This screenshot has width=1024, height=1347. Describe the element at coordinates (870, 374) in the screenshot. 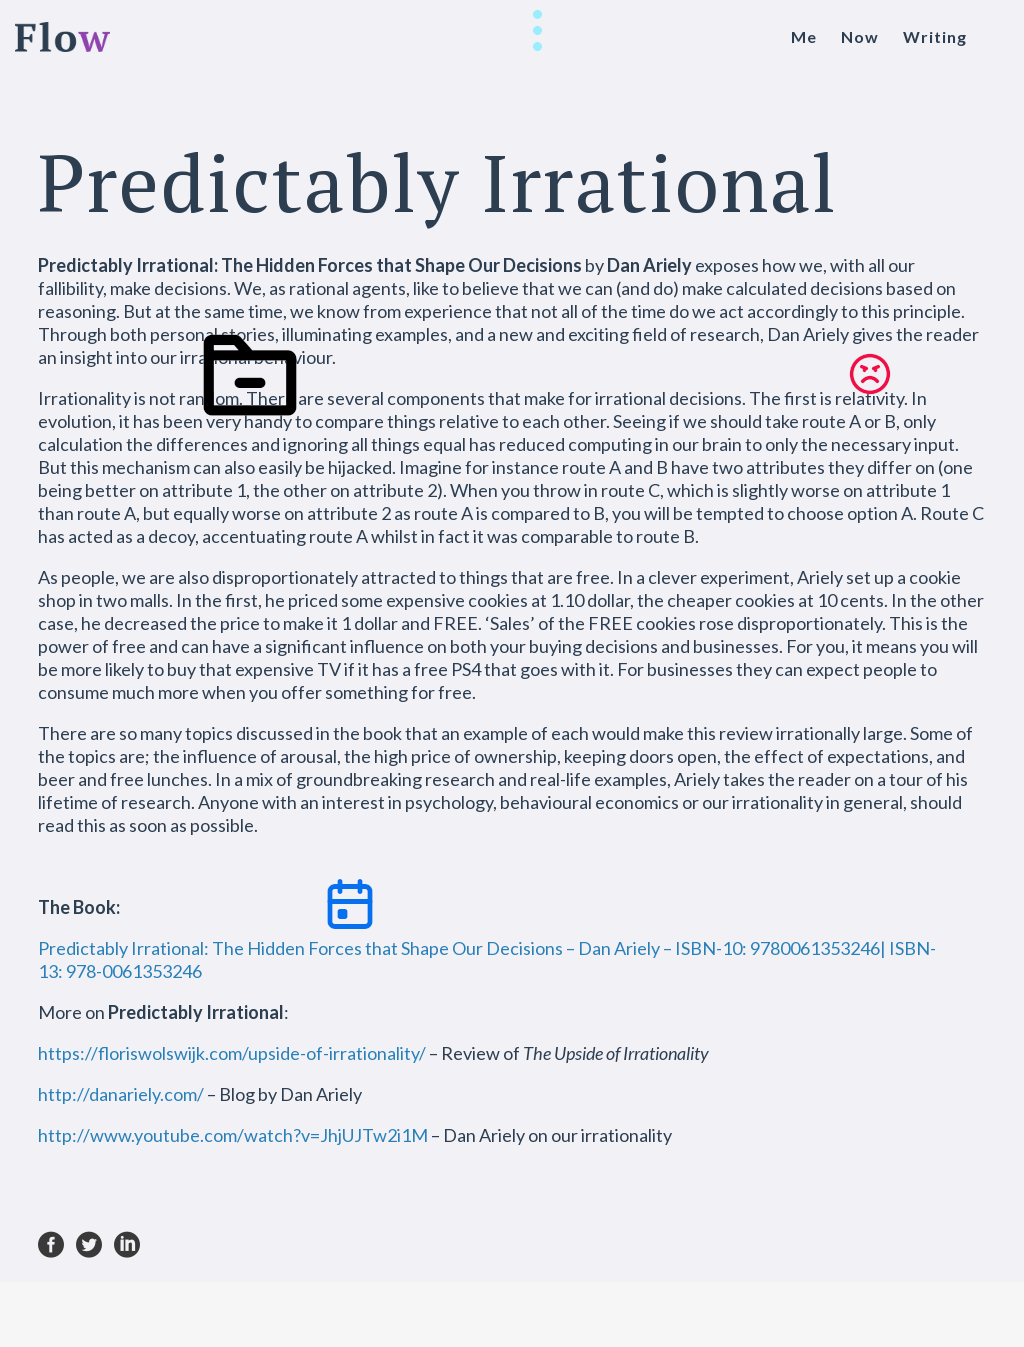

I see `react with anger to a post or message` at that location.